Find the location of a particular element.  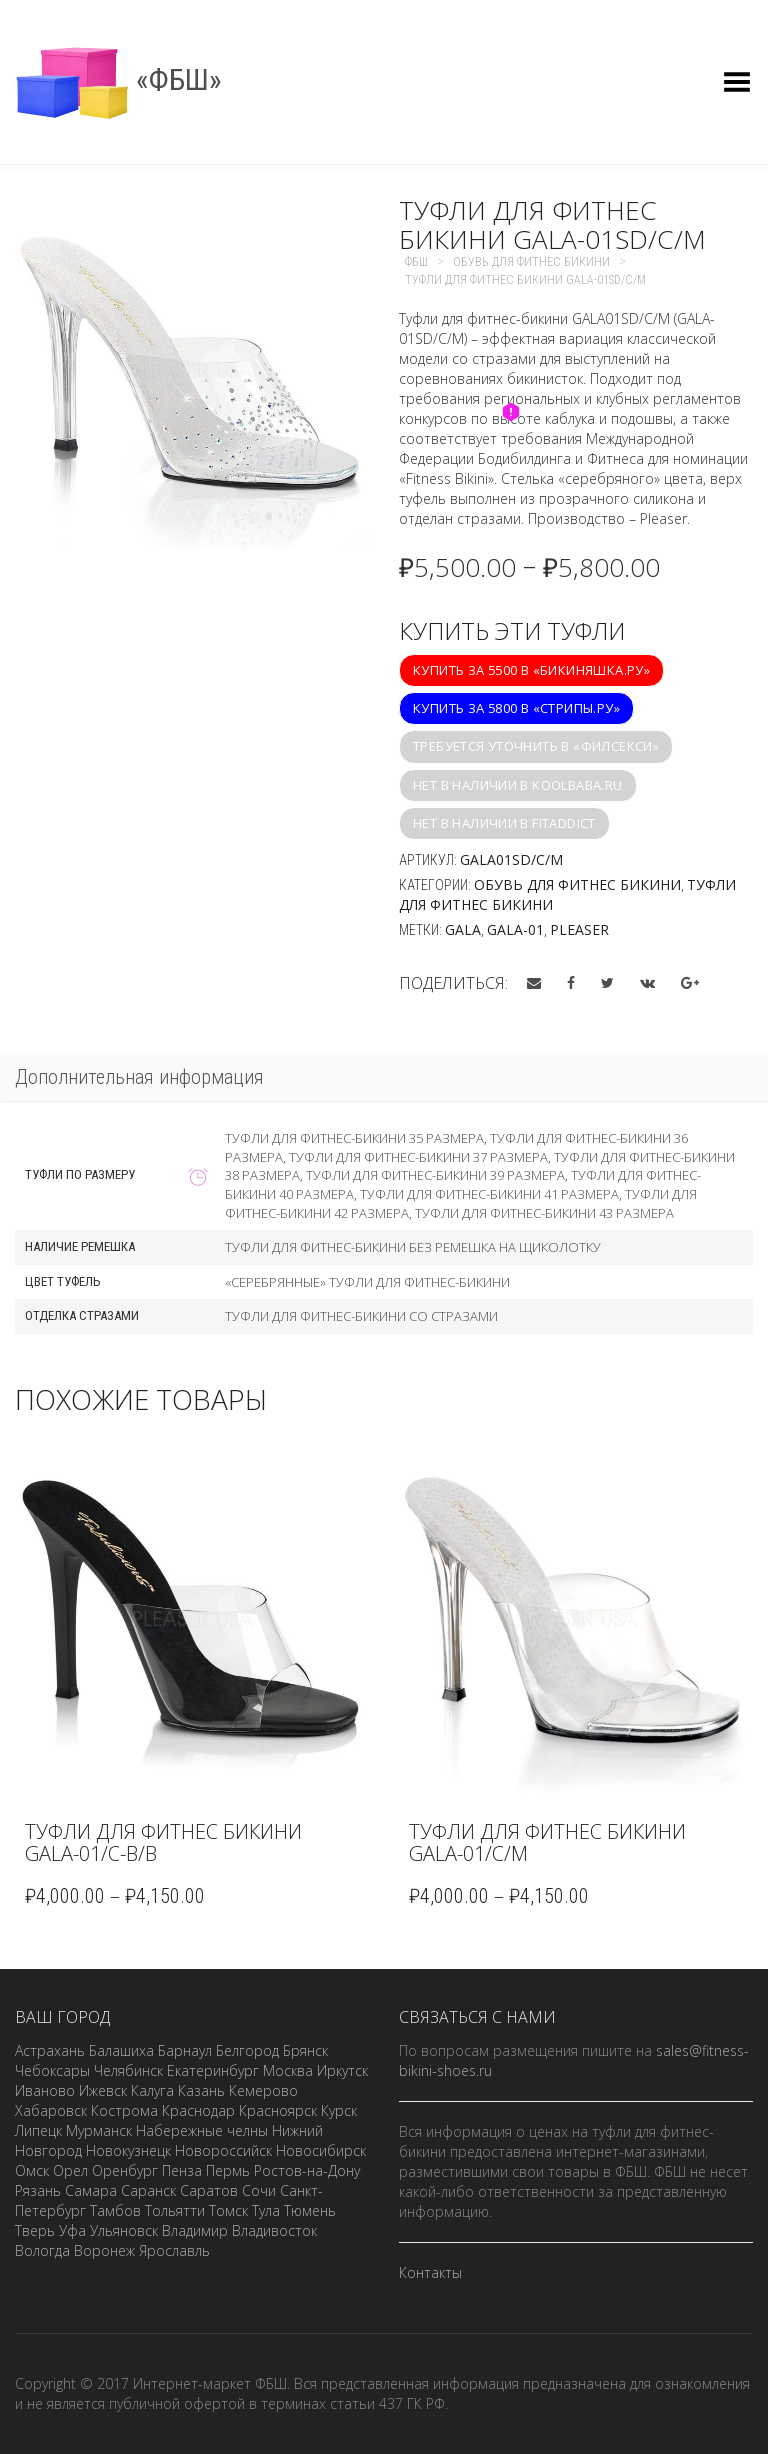

set or manage alarms is located at coordinates (198, 1177).